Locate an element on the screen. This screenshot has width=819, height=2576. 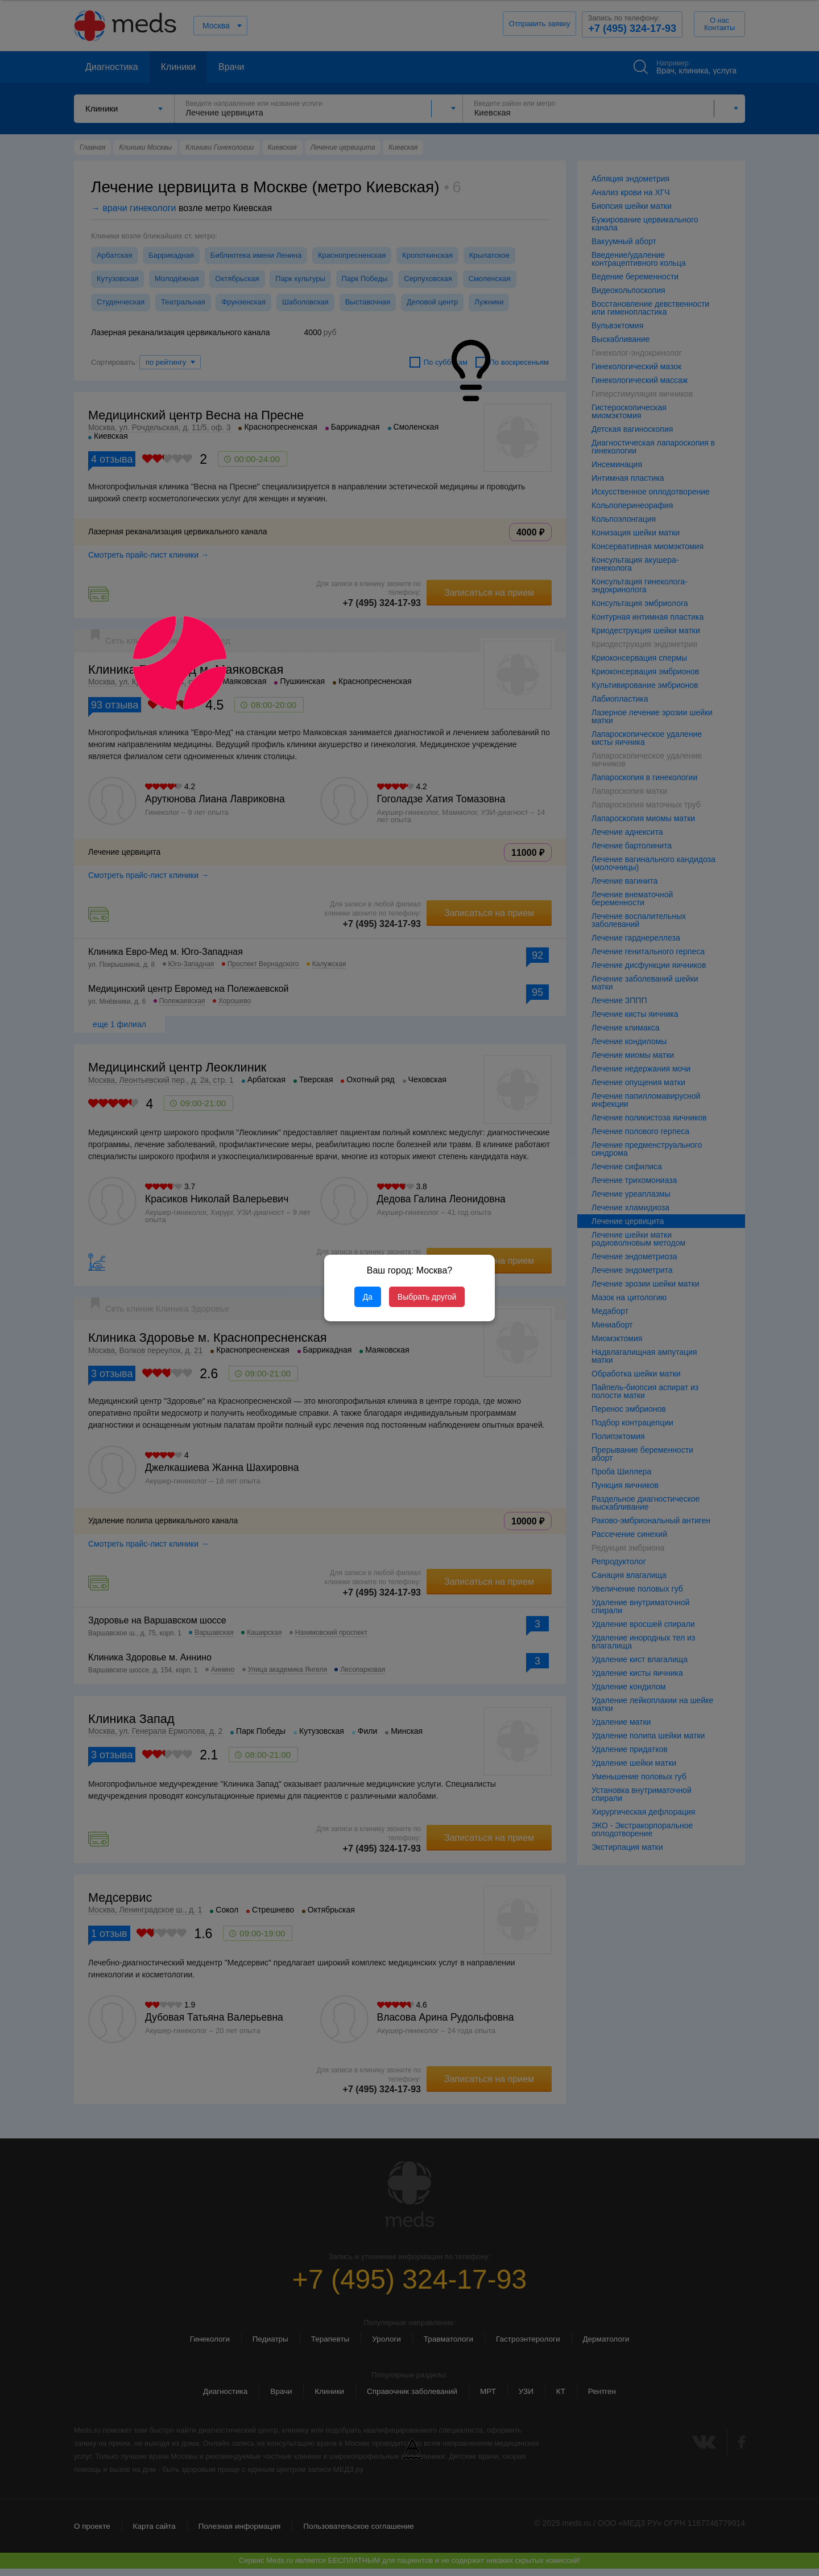
enable spell check or text correction is located at coordinates (412, 2449).